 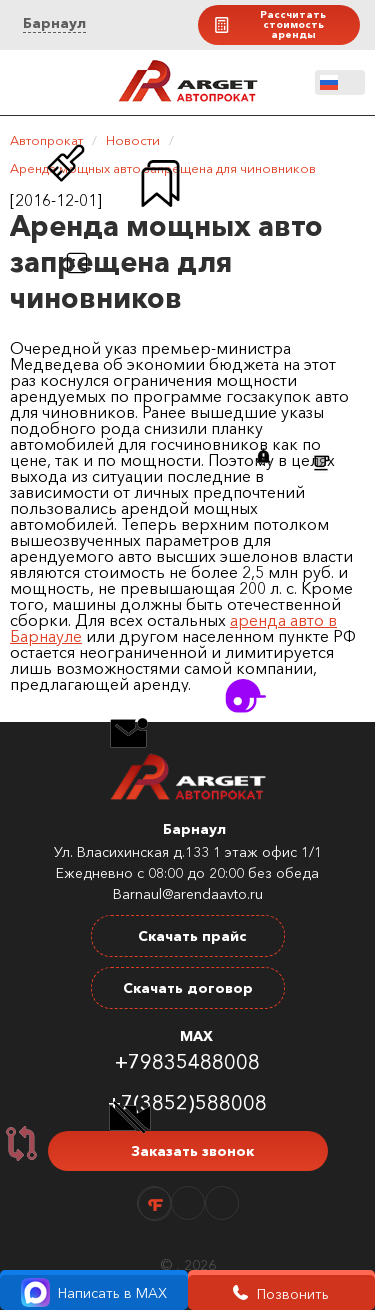 I want to click on roll or randomize with a value of four, so click(x=77, y=263).